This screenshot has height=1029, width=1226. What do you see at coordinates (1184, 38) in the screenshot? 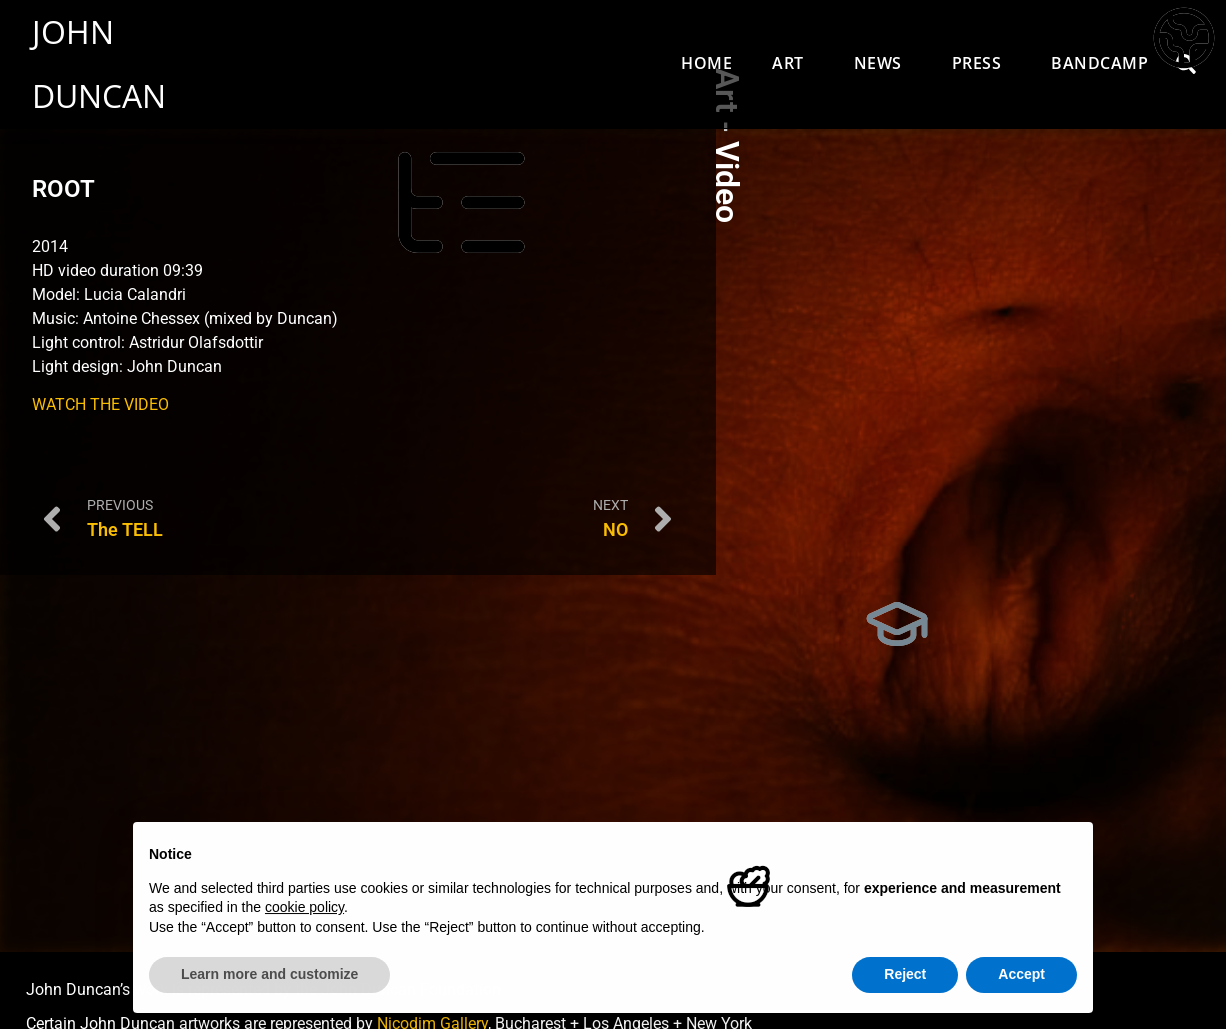
I see `switch to global or worldwide view` at bounding box center [1184, 38].